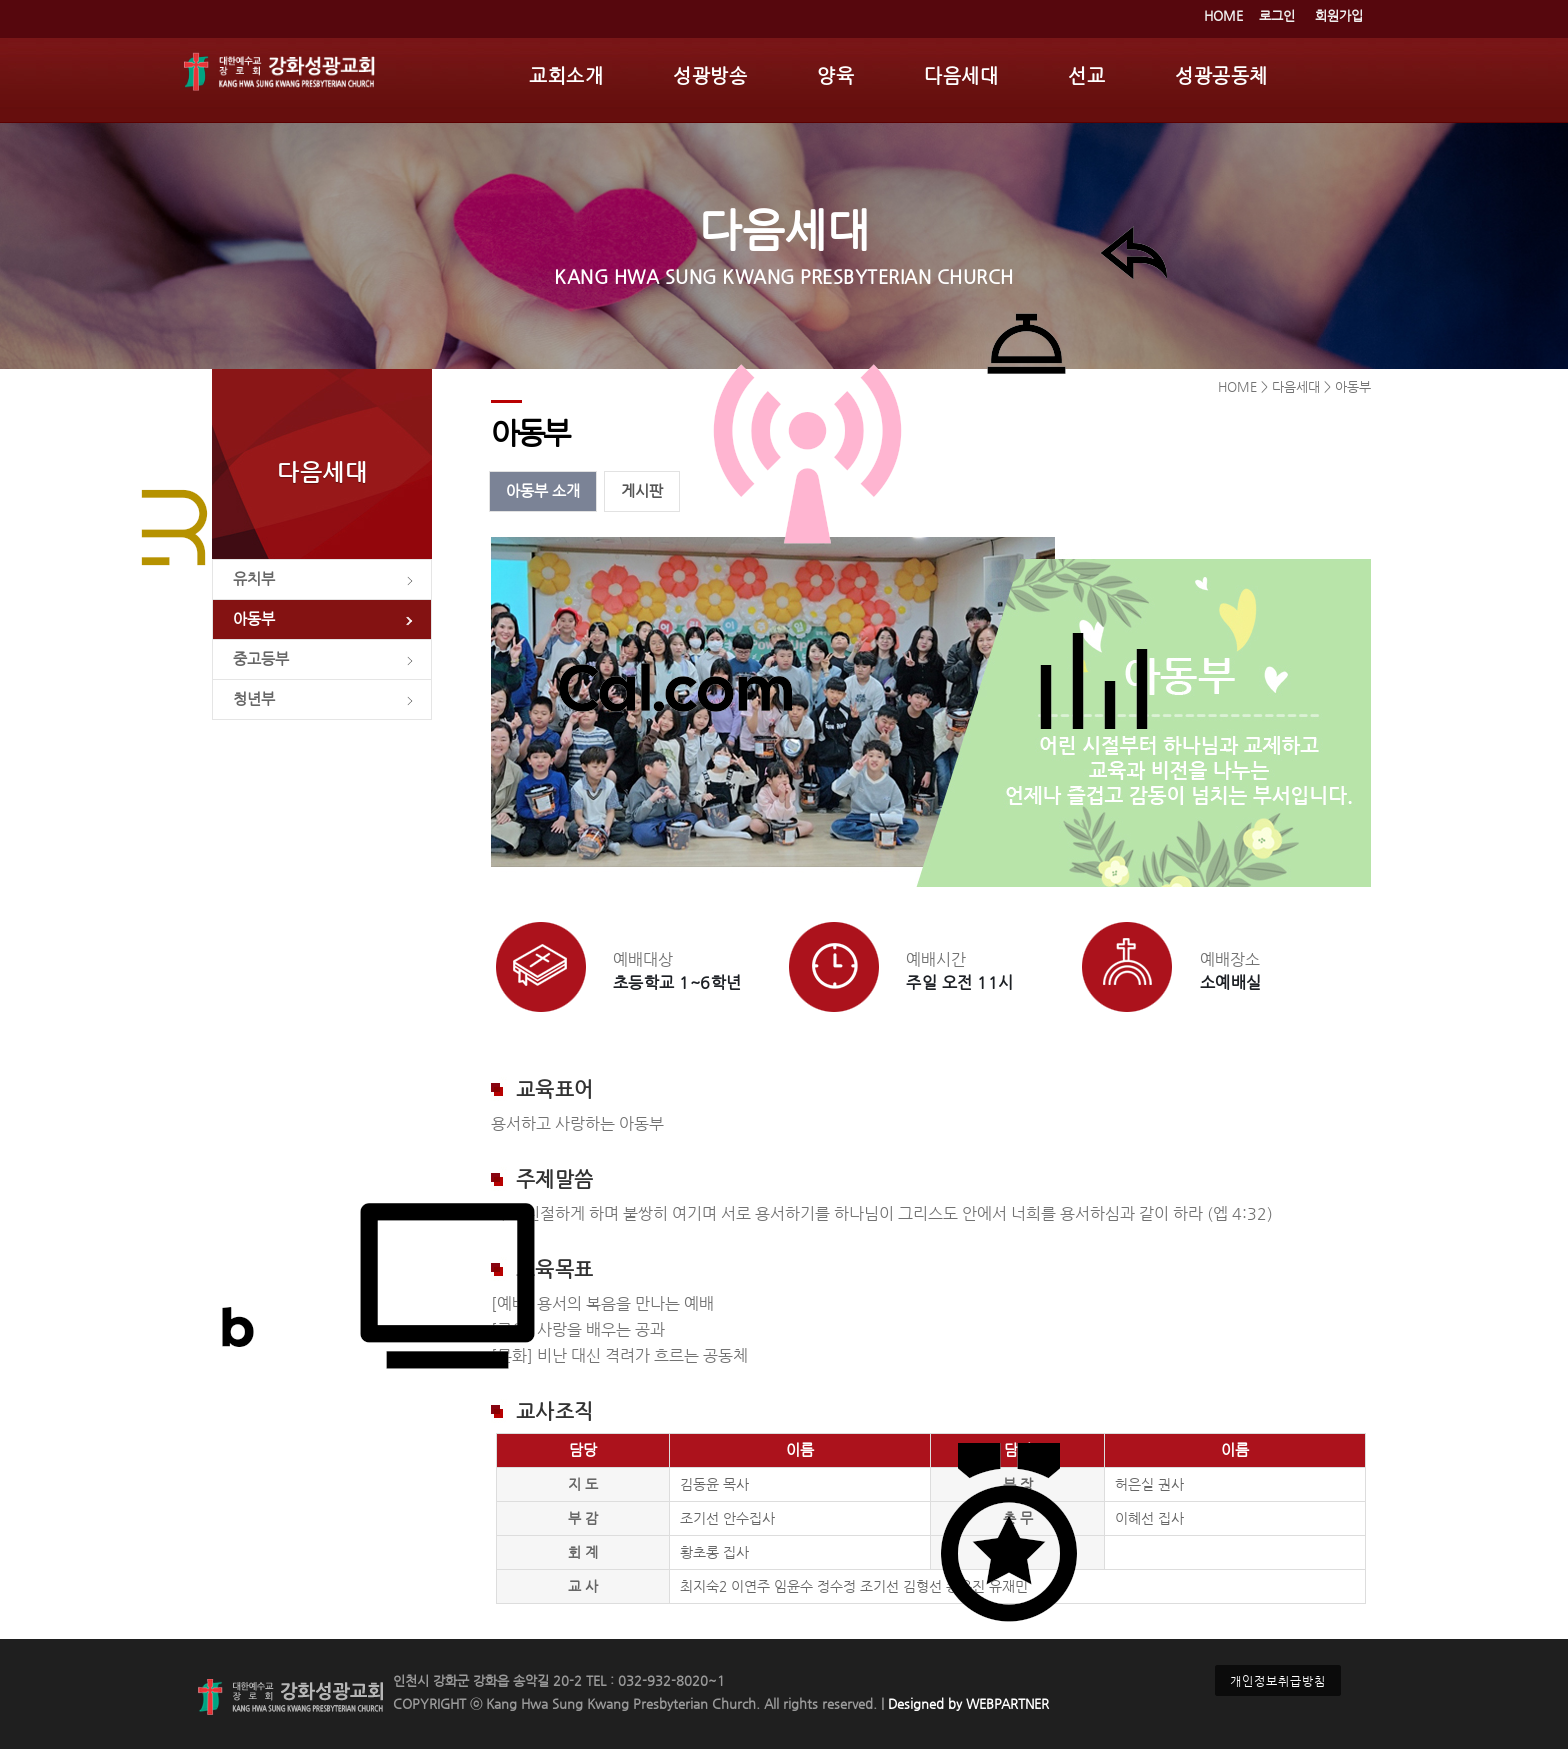 Image resolution: width=1568 pixels, height=1749 pixels. Describe the element at coordinates (1026, 345) in the screenshot. I see `request customer service or support` at that location.